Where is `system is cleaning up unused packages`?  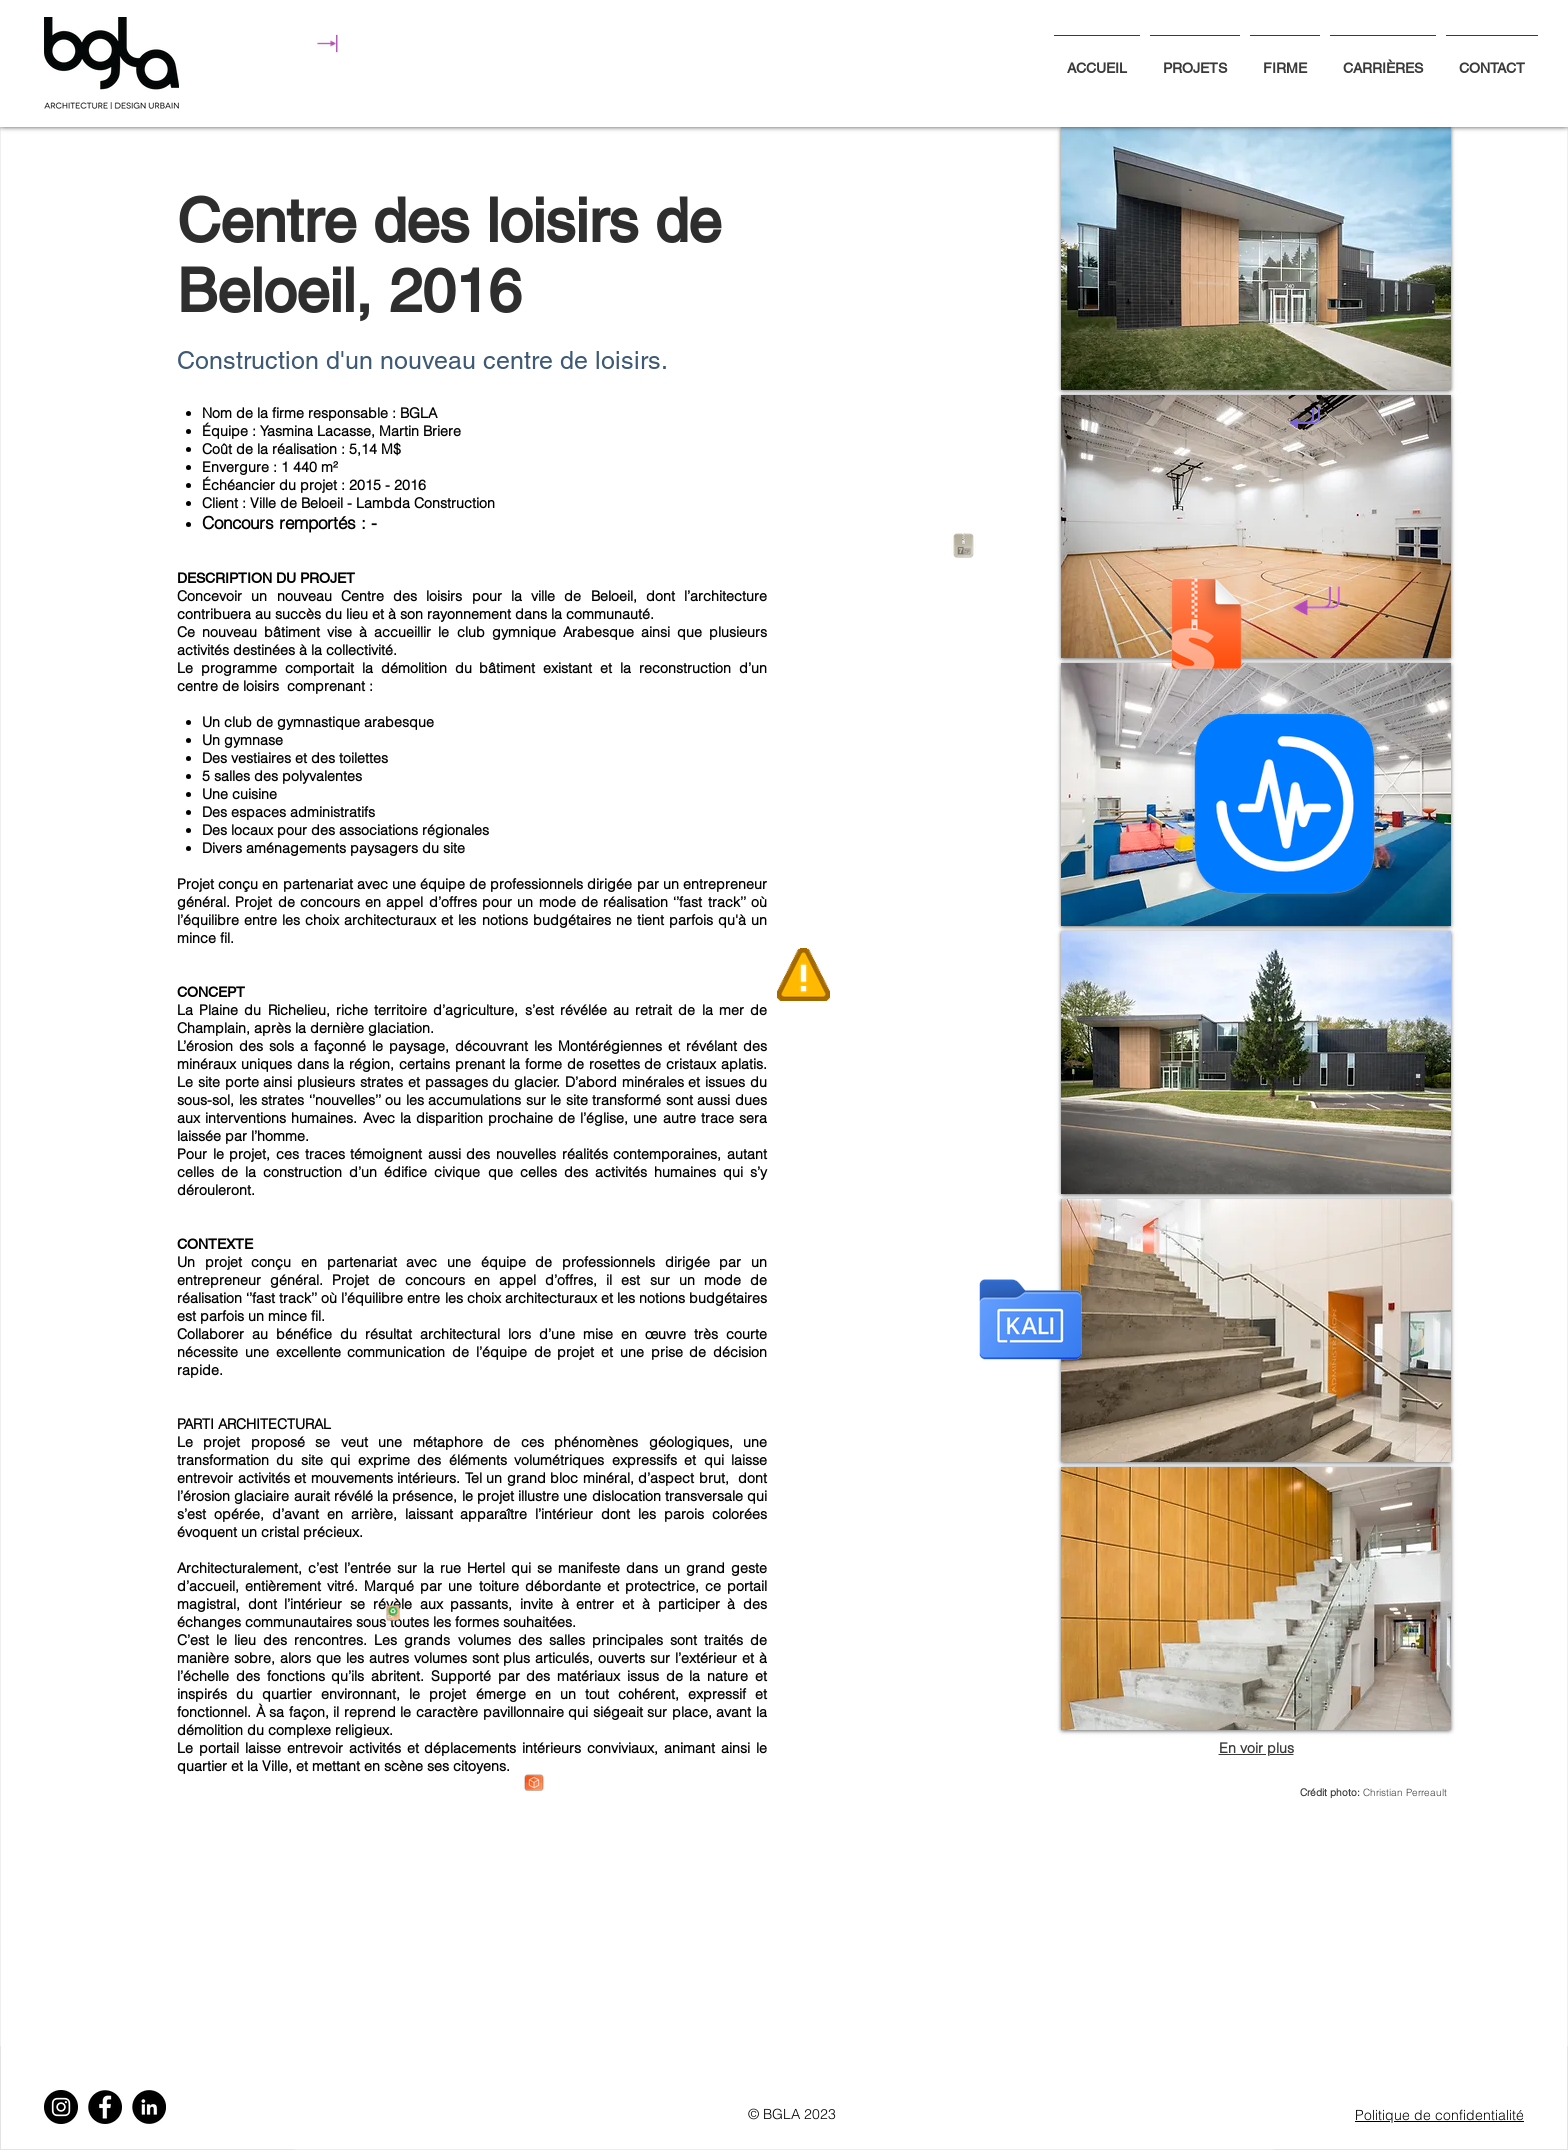
system is cleaning up unused packages is located at coordinates (393, 1613).